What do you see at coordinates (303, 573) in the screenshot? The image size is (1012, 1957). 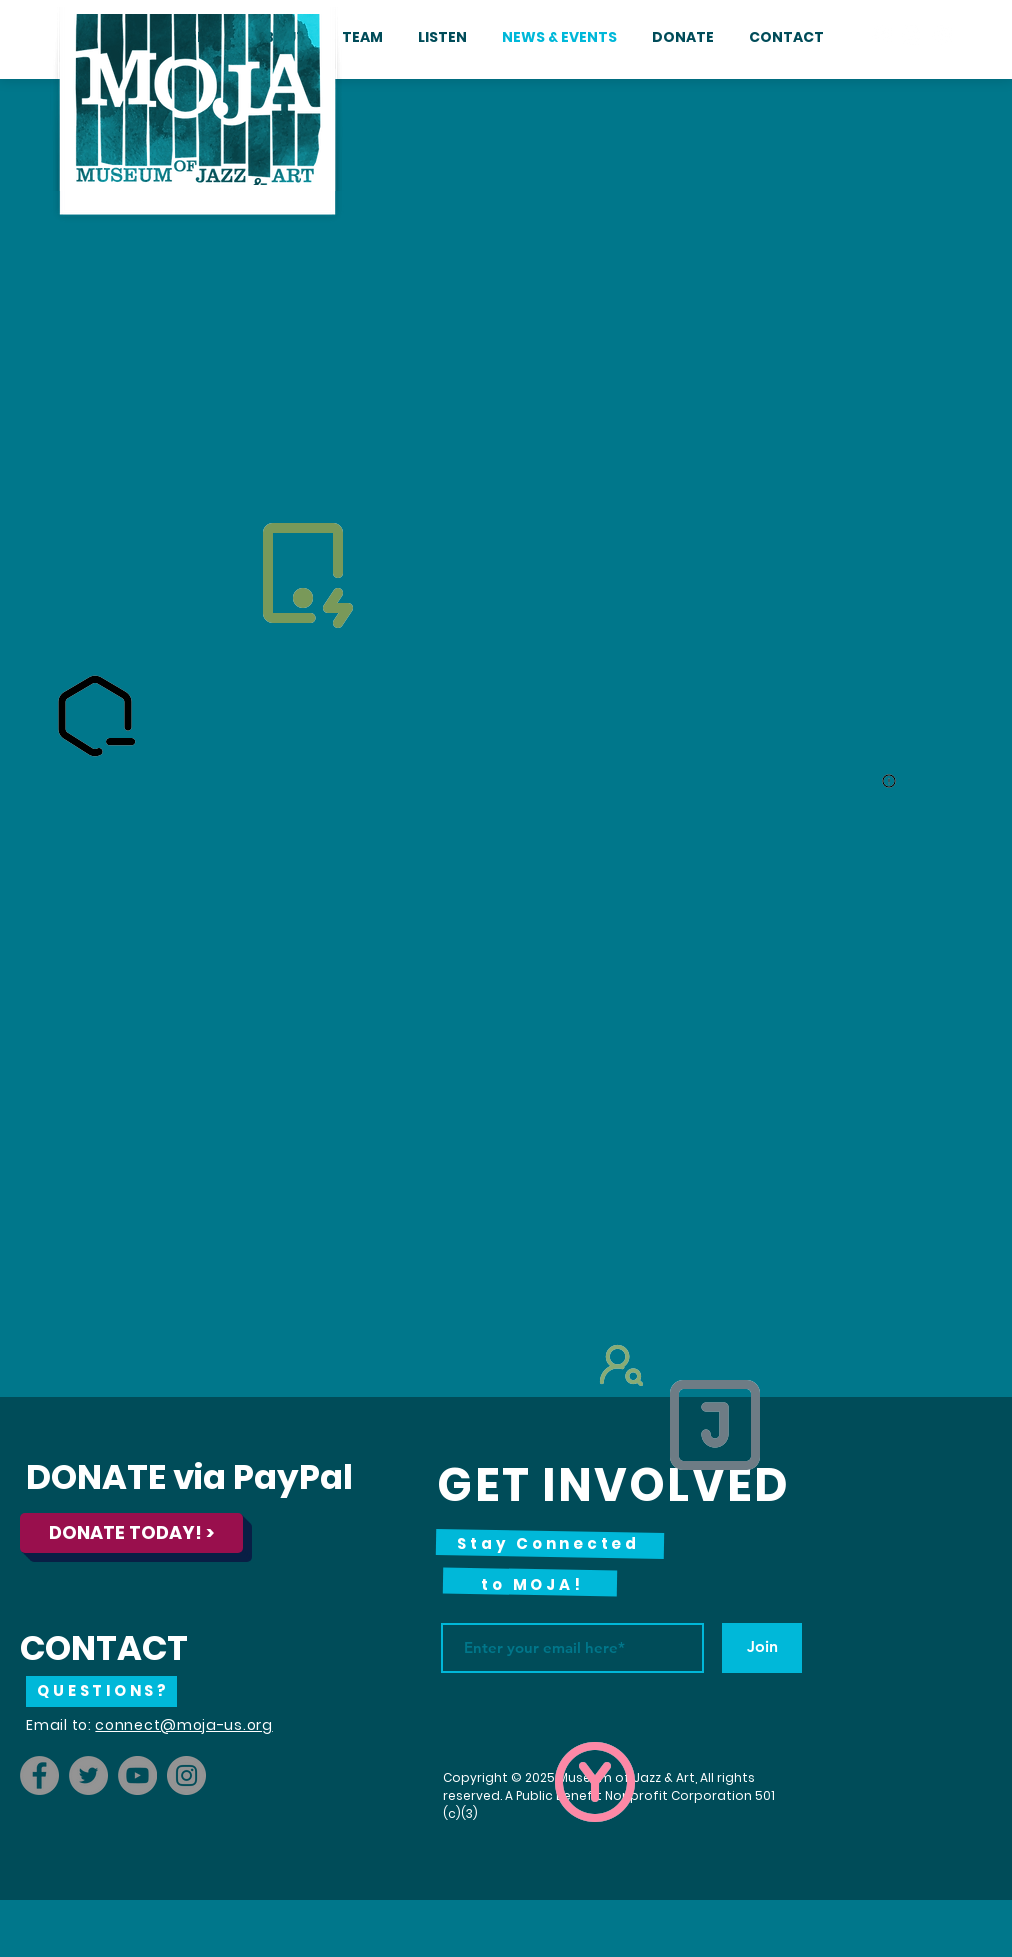 I see `tablet charging status` at bounding box center [303, 573].